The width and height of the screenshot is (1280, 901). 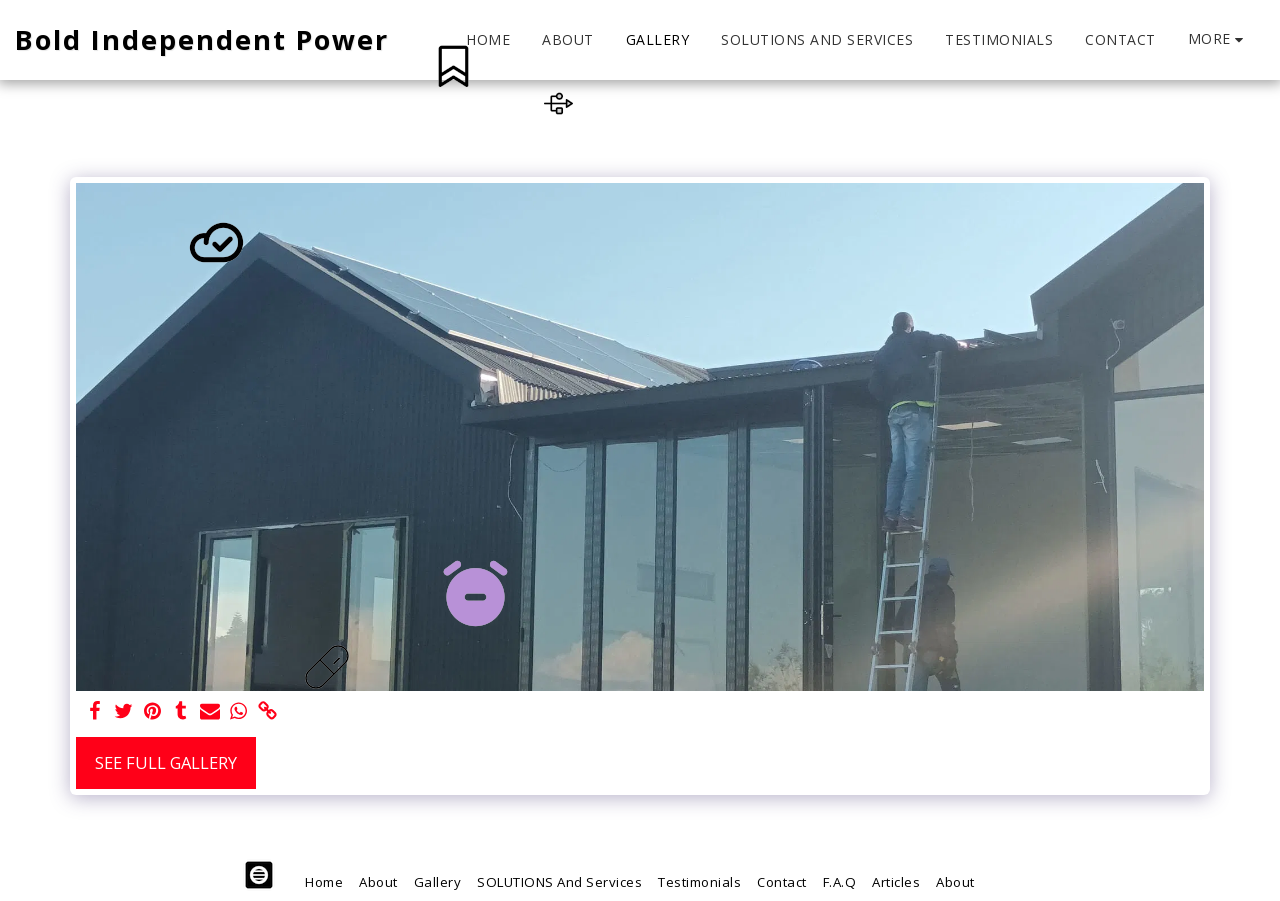 I want to click on connect a USB device, so click(x=558, y=103).